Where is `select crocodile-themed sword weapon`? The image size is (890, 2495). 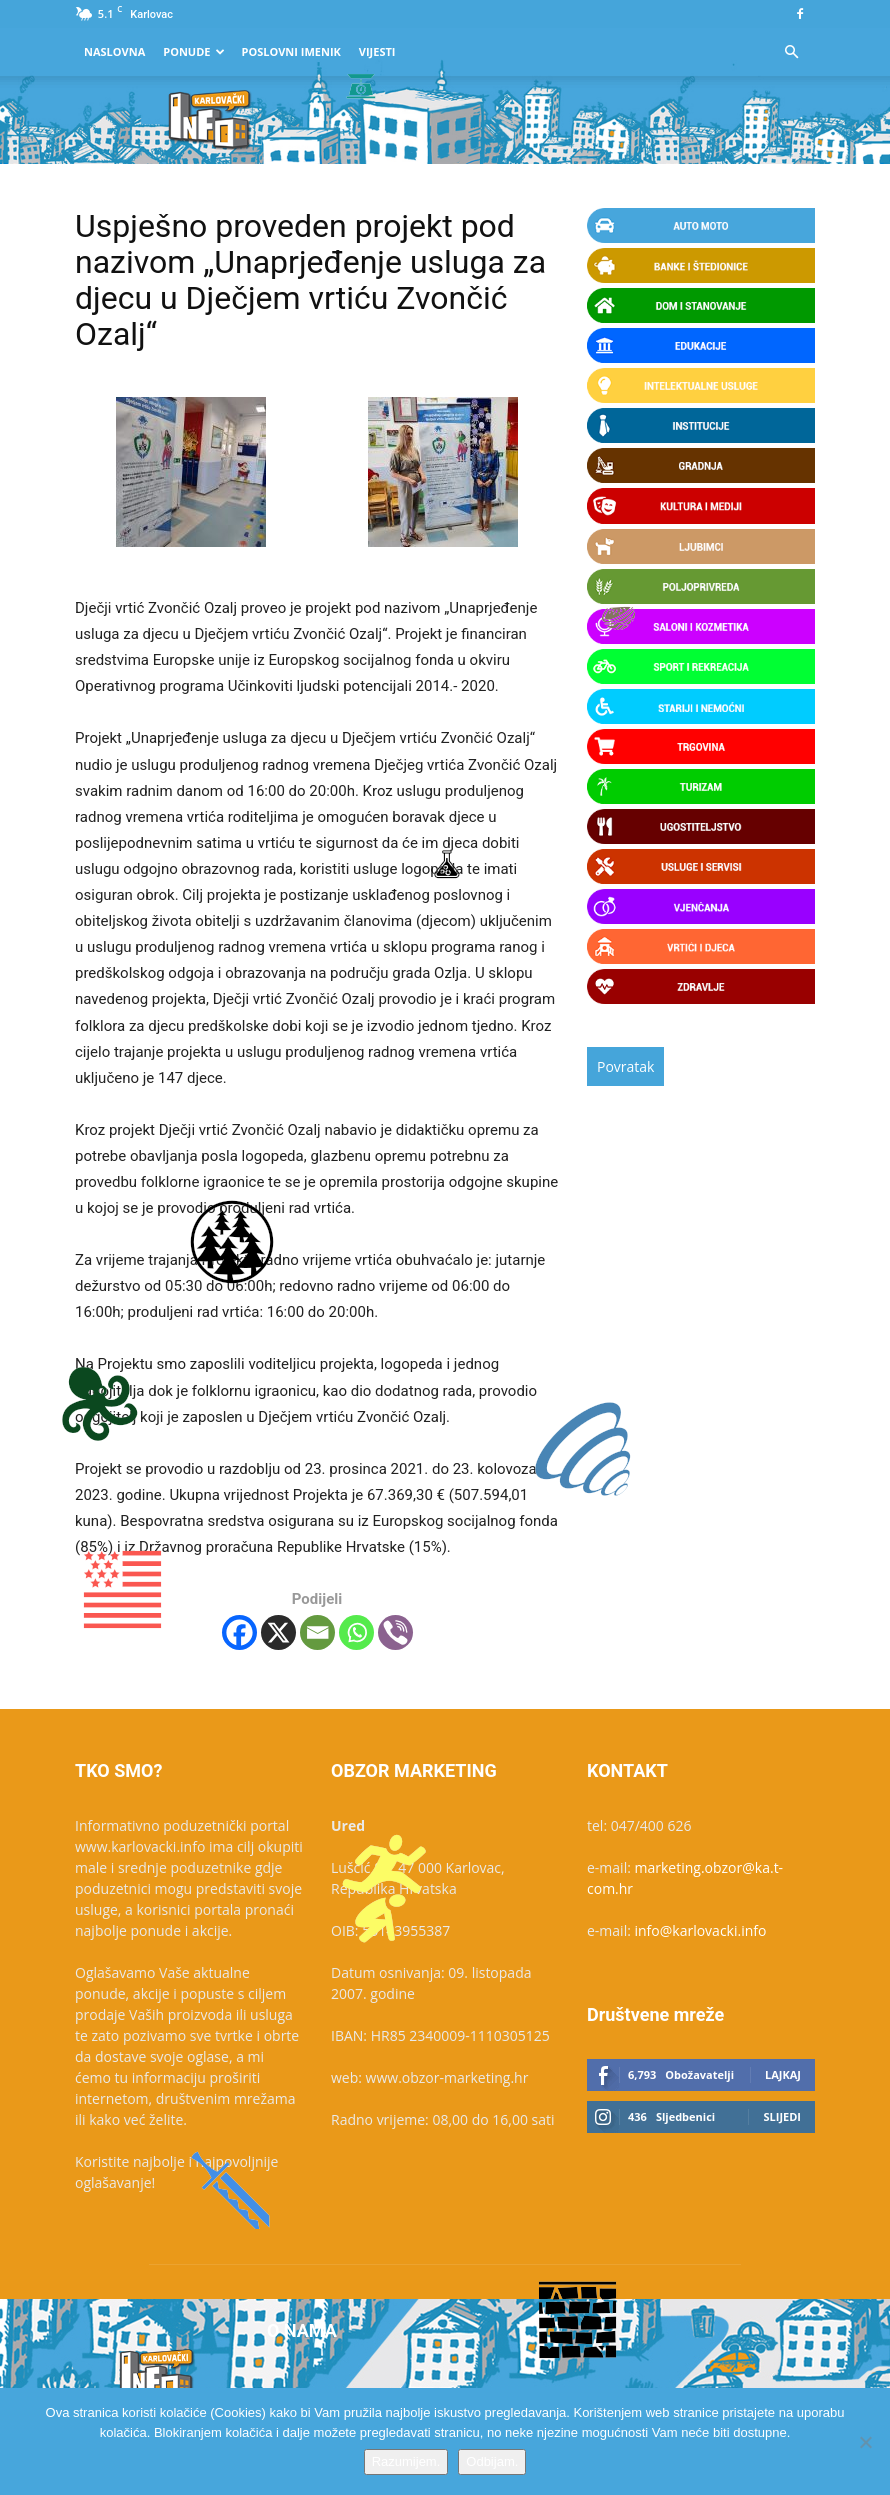
select crocodile-themed sword weapon is located at coordinates (230, 2190).